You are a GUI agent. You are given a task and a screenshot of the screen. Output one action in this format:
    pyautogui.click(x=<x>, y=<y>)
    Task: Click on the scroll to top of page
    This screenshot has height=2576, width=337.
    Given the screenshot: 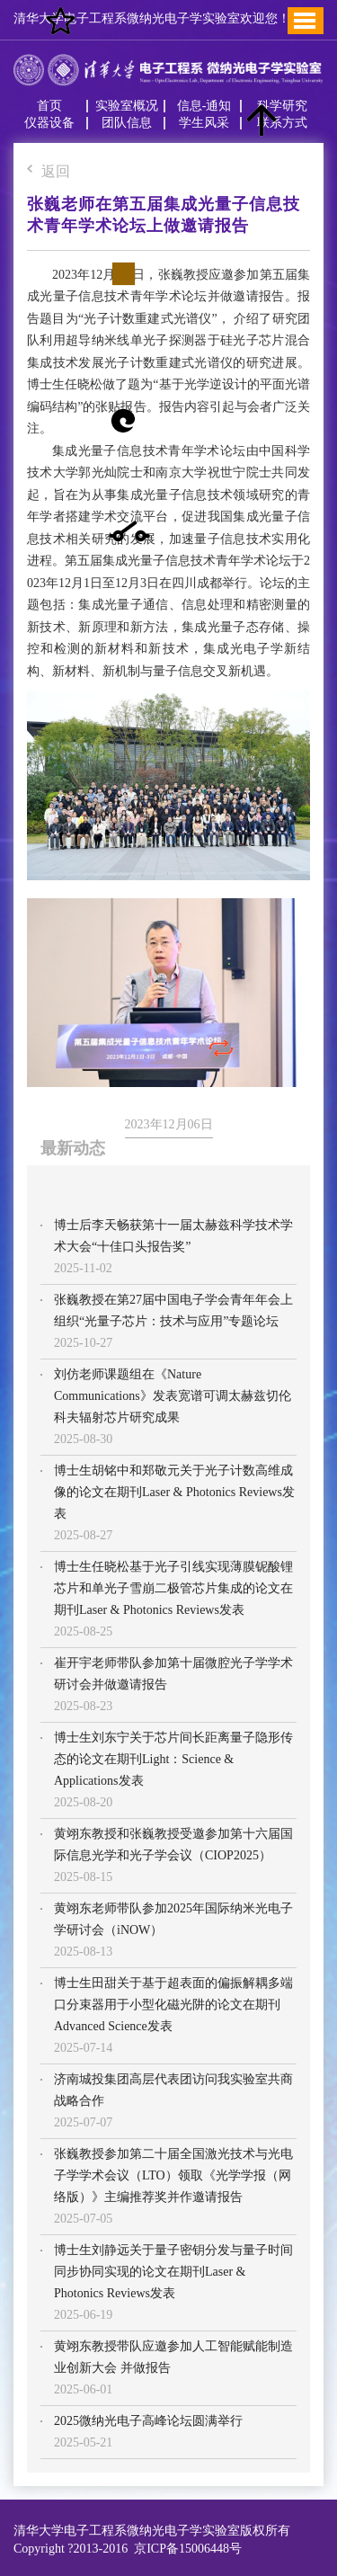 What is the action you would take?
    pyautogui.click(x=262, y=120)
    